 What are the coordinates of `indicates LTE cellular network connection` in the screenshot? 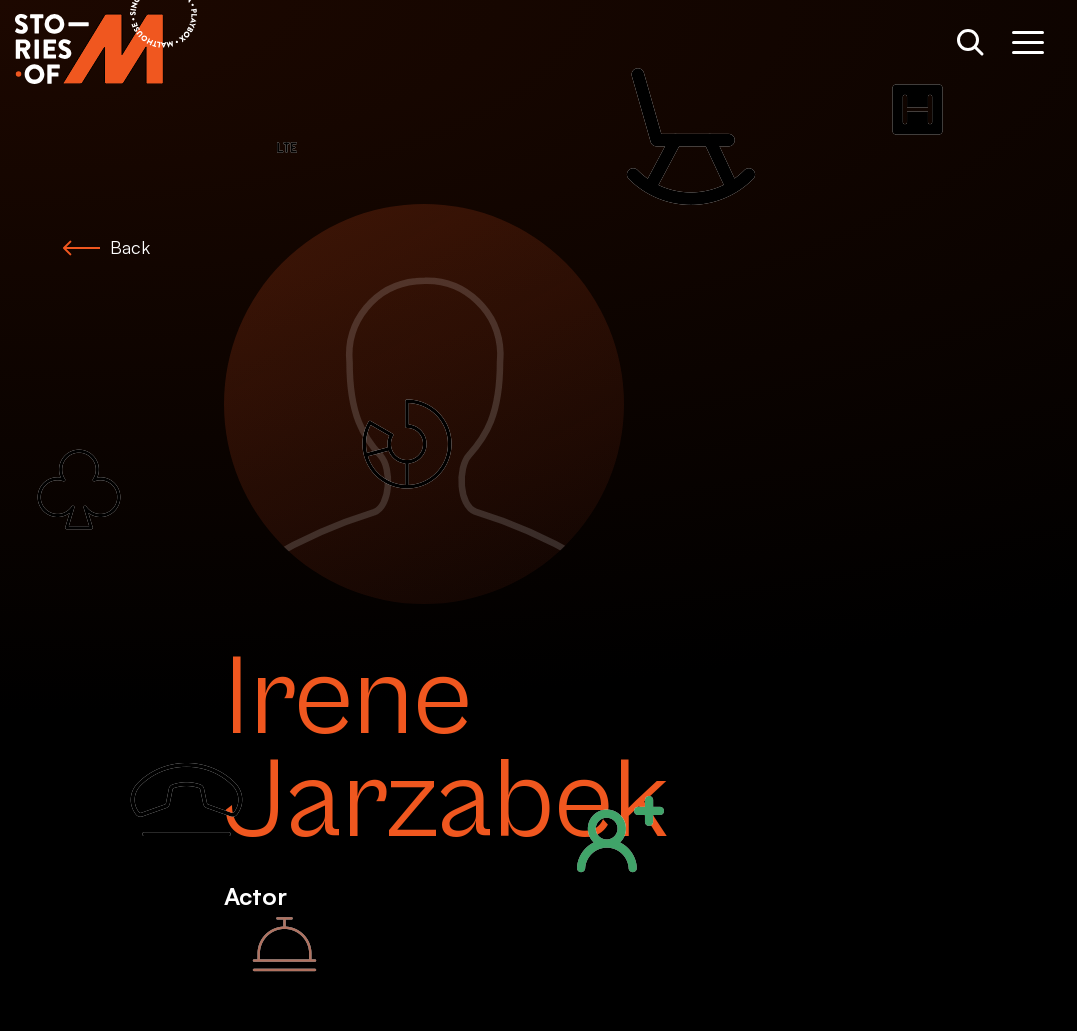 It's located at (286, 147).